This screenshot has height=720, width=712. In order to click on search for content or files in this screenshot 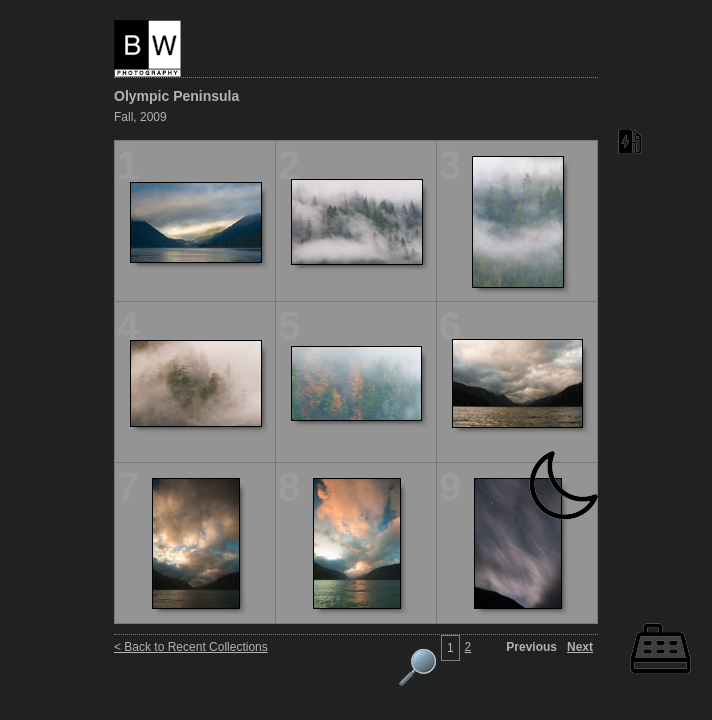, I will do `click(418, 666)`.